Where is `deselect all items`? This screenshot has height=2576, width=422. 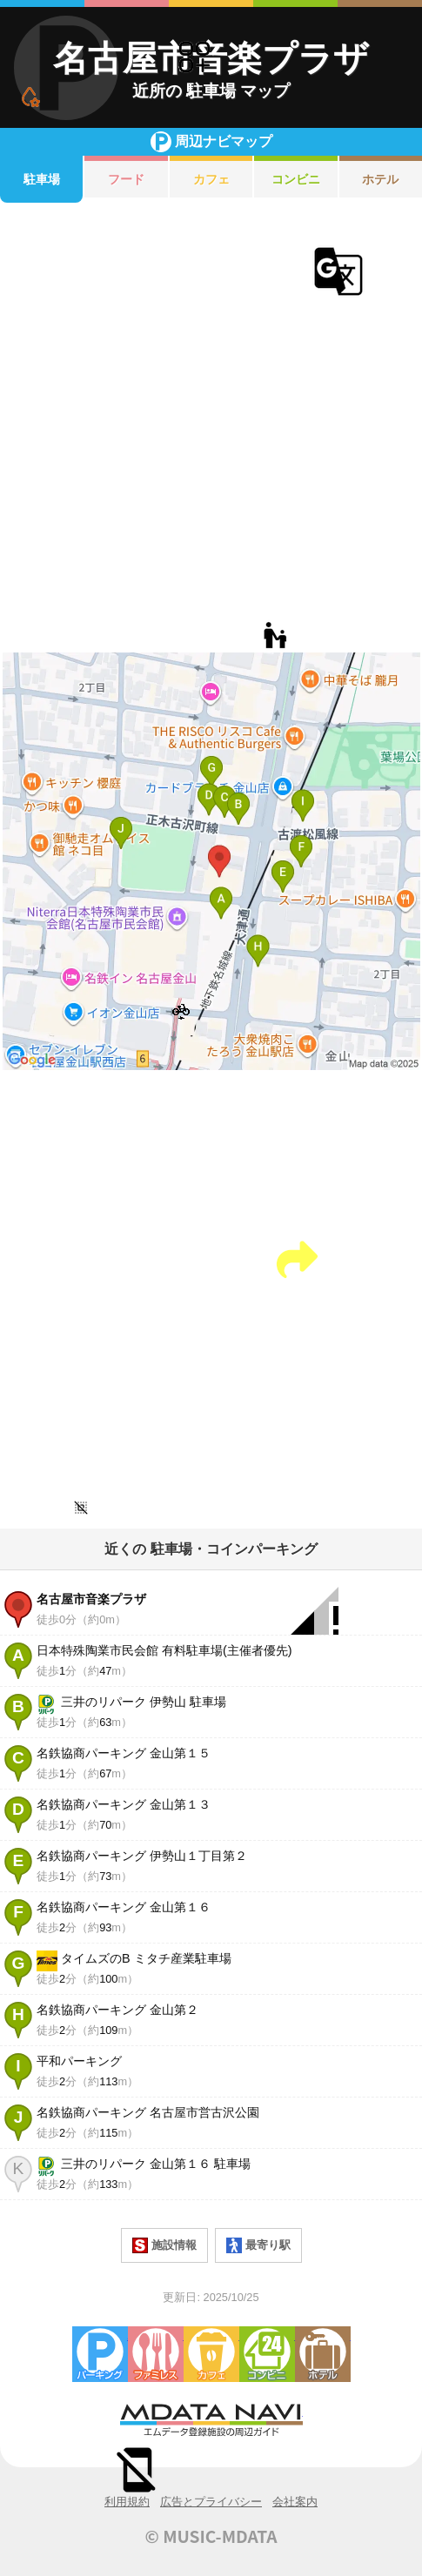 deselect all items is located at coordinates (81, 1508).